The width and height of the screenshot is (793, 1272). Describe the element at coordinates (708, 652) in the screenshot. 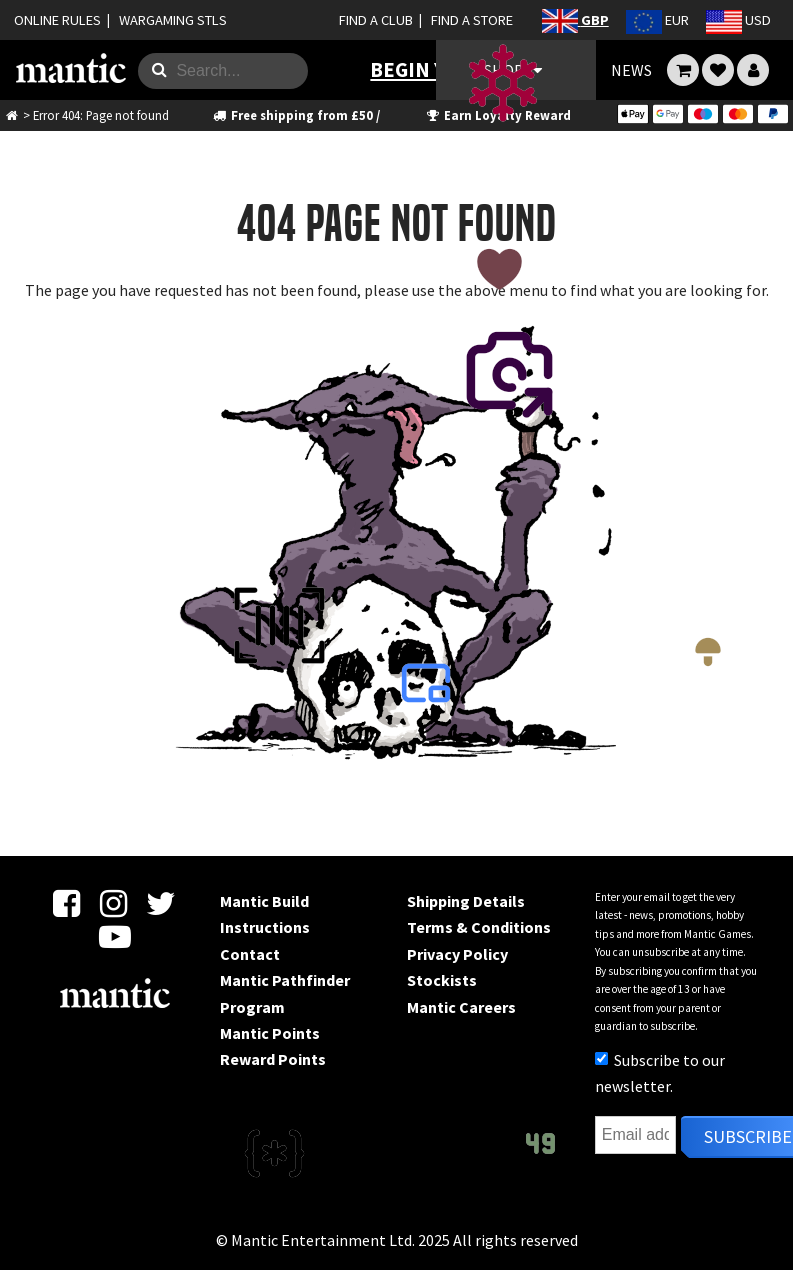

I see `browse or access food/ingredient categories` at that location.